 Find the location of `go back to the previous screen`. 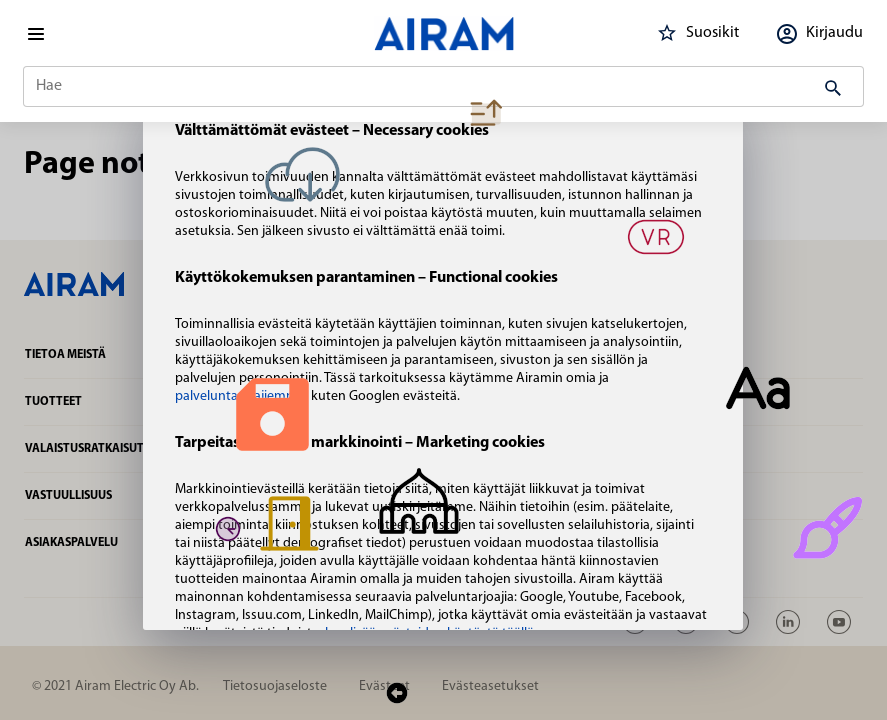

go back to the previous screen is located at coordinates (397, 693).